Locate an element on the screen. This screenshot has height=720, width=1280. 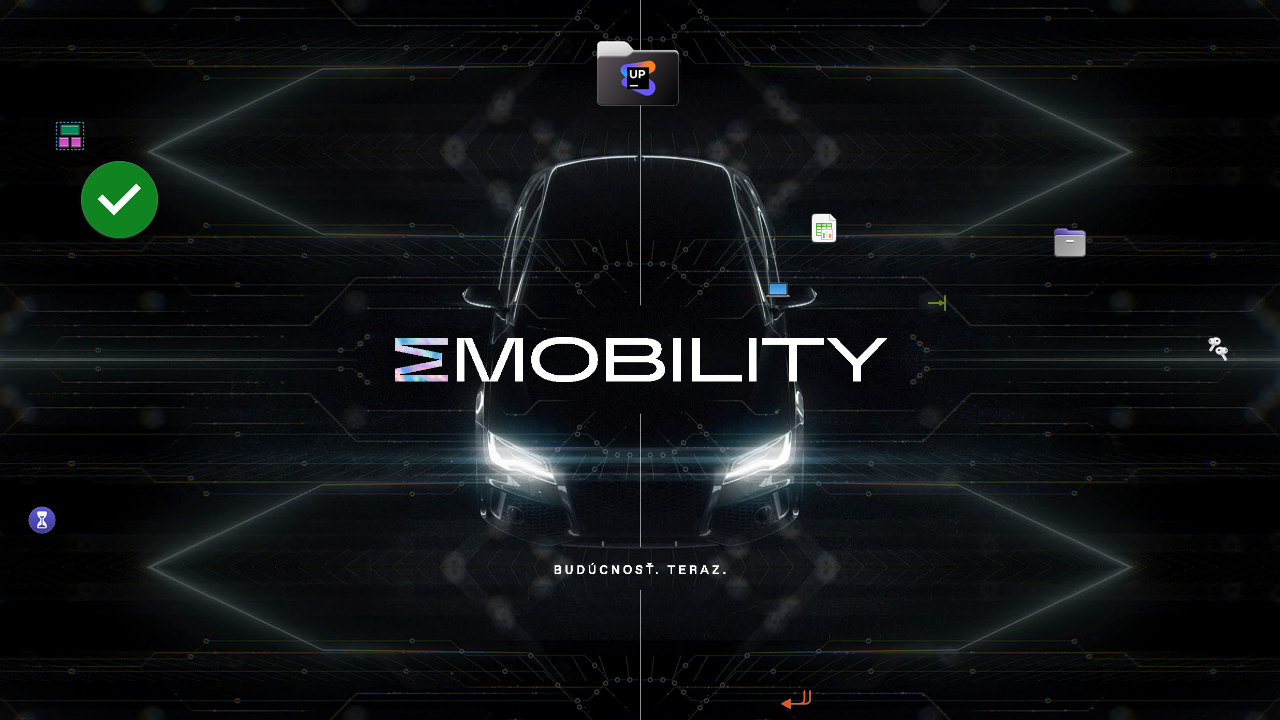
select all items in the current view is located at coordinates (70, 136).